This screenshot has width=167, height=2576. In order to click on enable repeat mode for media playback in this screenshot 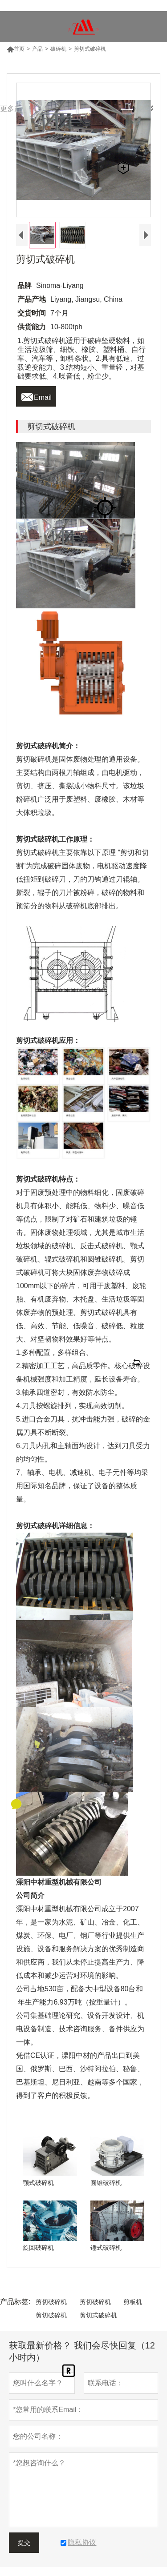, I will do `click(137, 1362)`.